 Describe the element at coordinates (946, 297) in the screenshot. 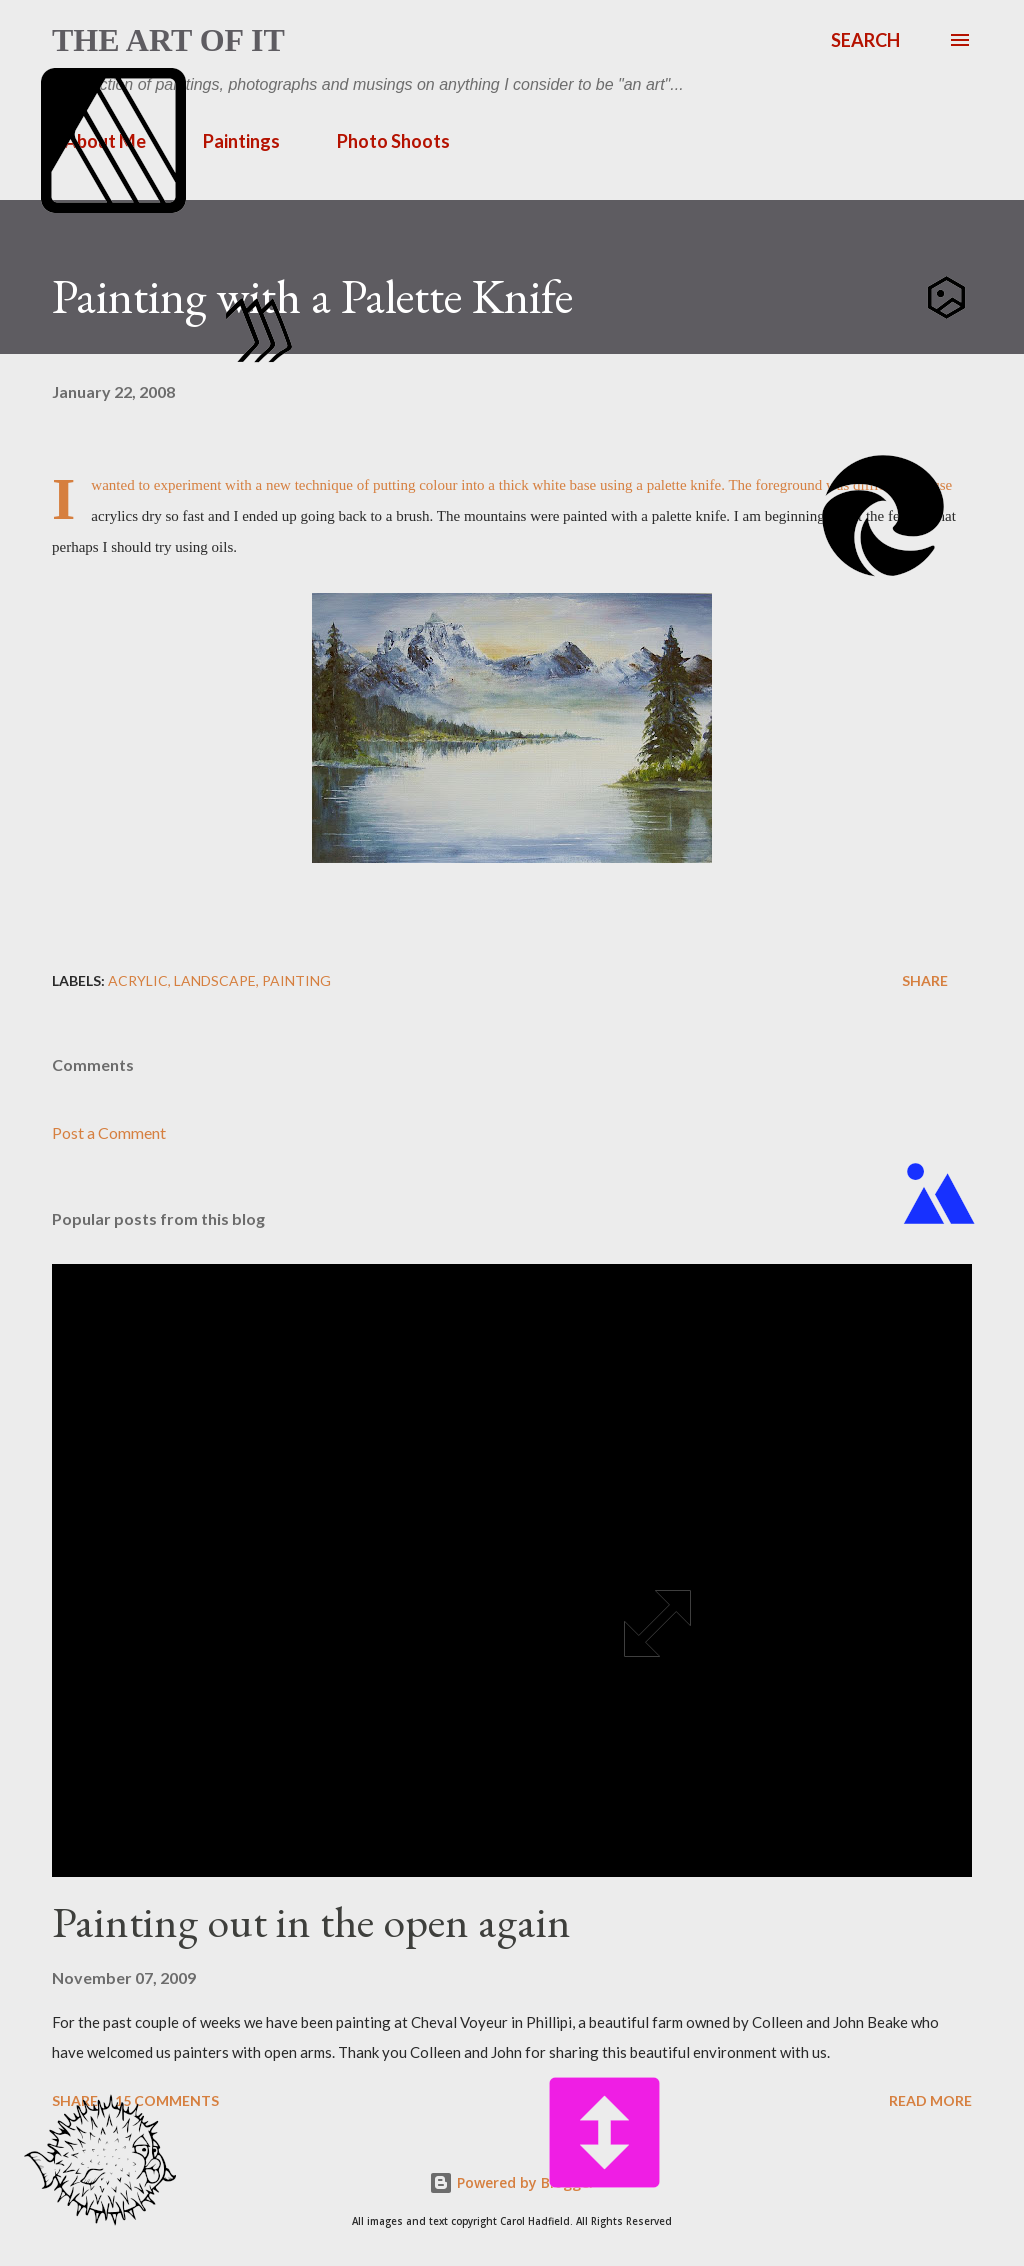

I see `view NFT collection or digital assets` at that location.